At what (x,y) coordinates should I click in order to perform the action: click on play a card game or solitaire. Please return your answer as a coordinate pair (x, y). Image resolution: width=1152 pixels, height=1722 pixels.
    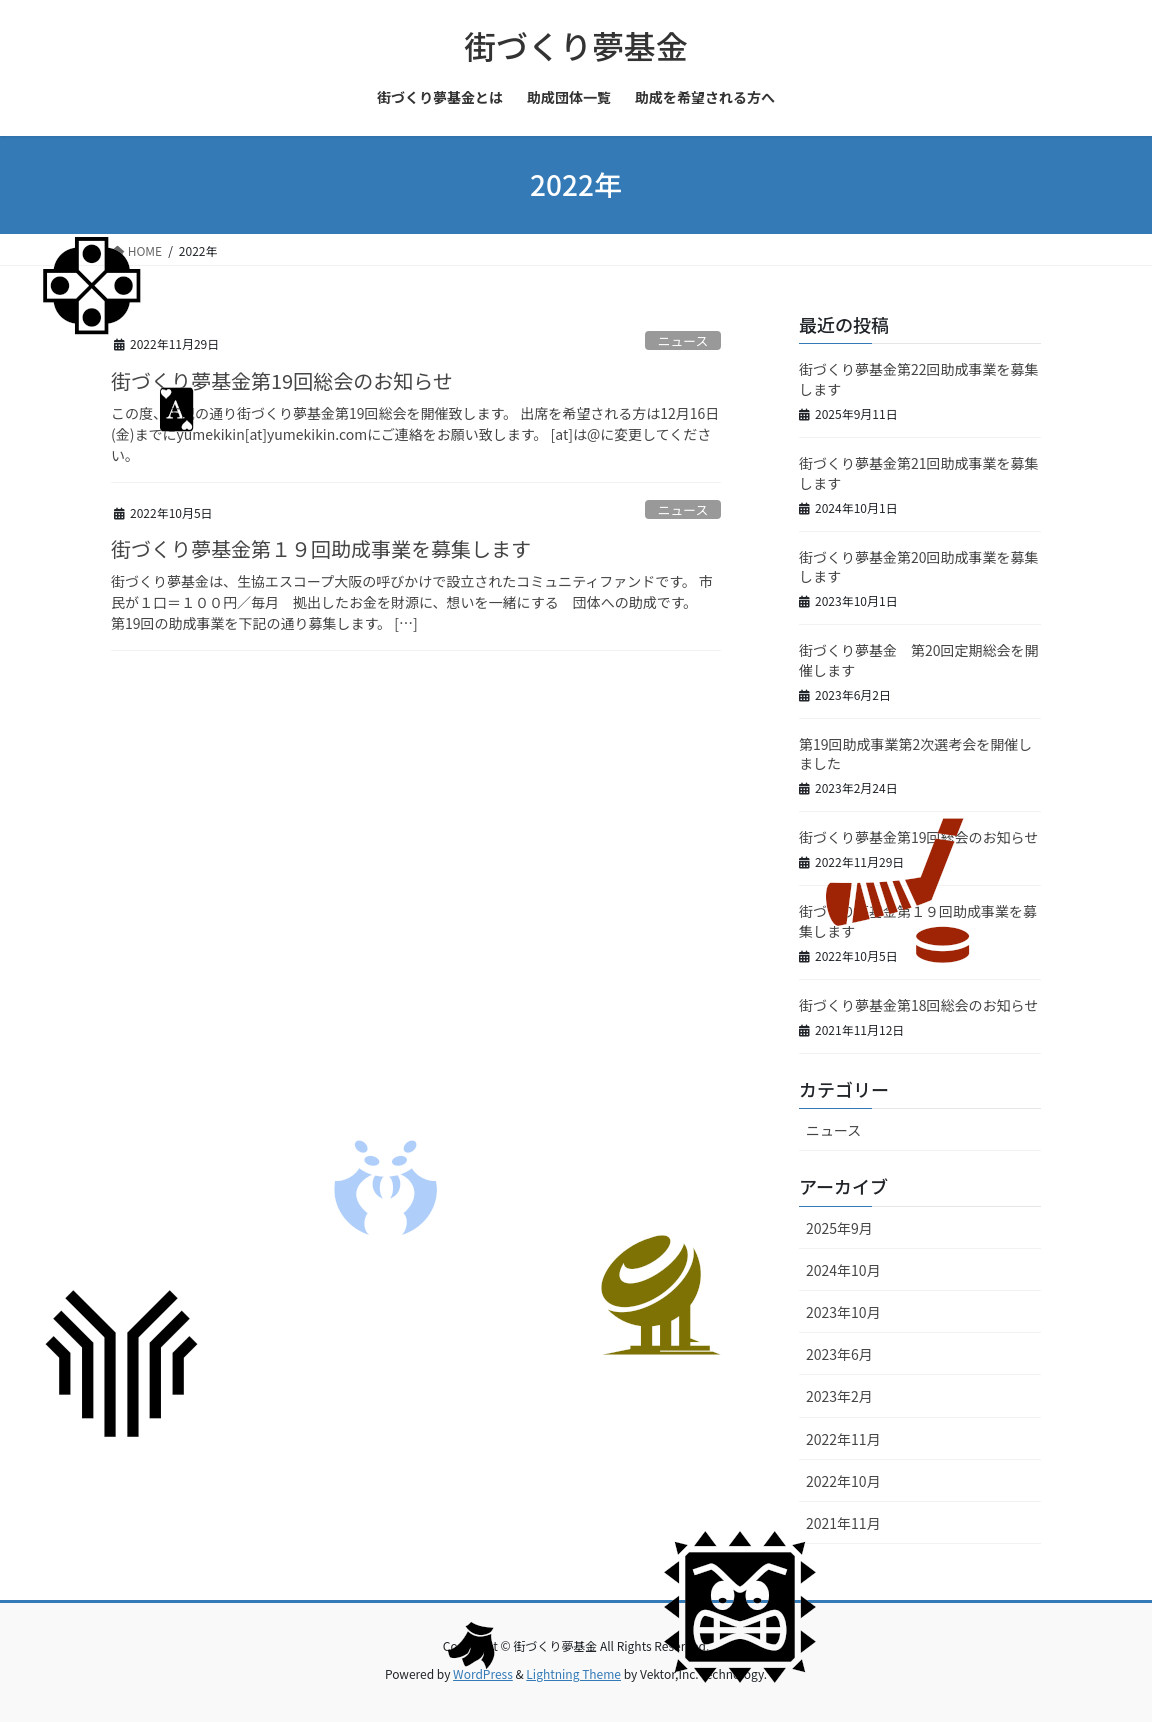
    Looking at the image, I should click on (176, 409).